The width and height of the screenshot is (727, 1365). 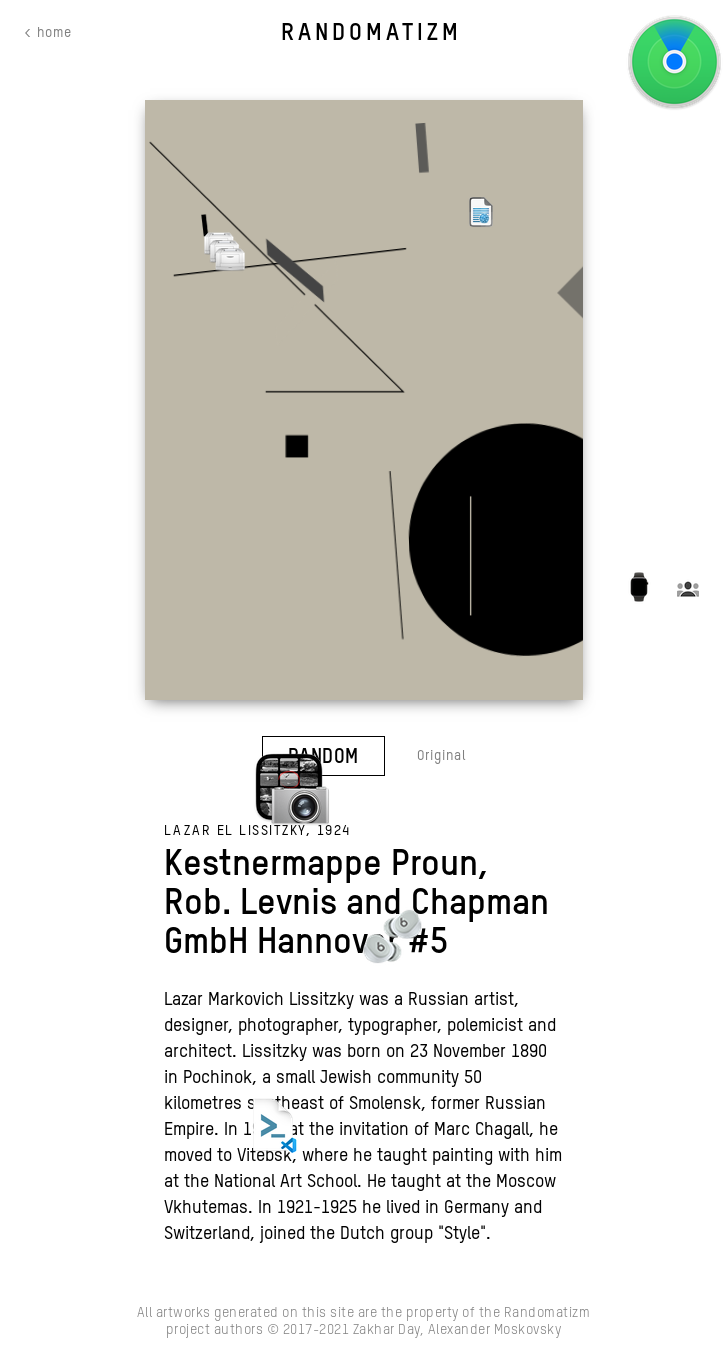 I want to click on indicates shared access with all users, so click(x=688, y=587).